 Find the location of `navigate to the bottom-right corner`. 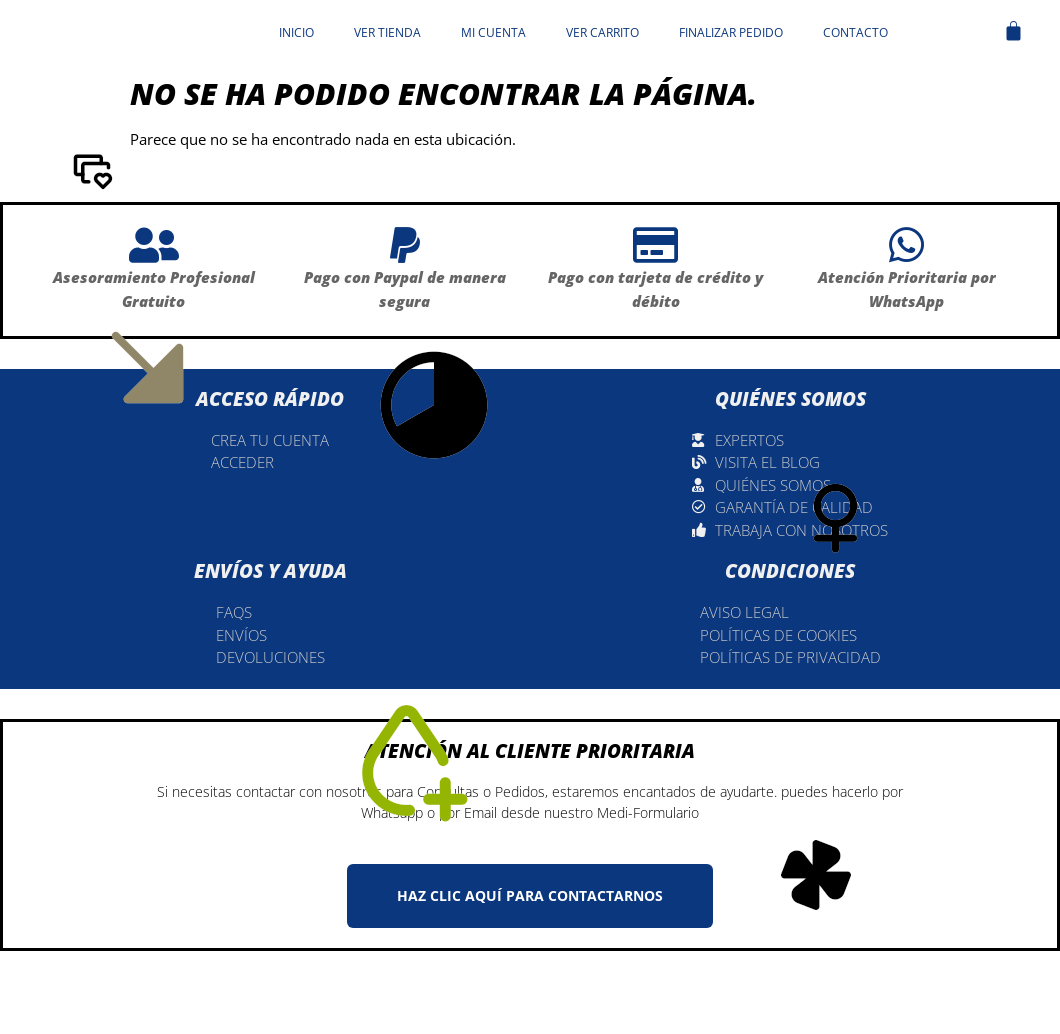

navigate to the bottom-right corner is located at coordinates (147, 367).